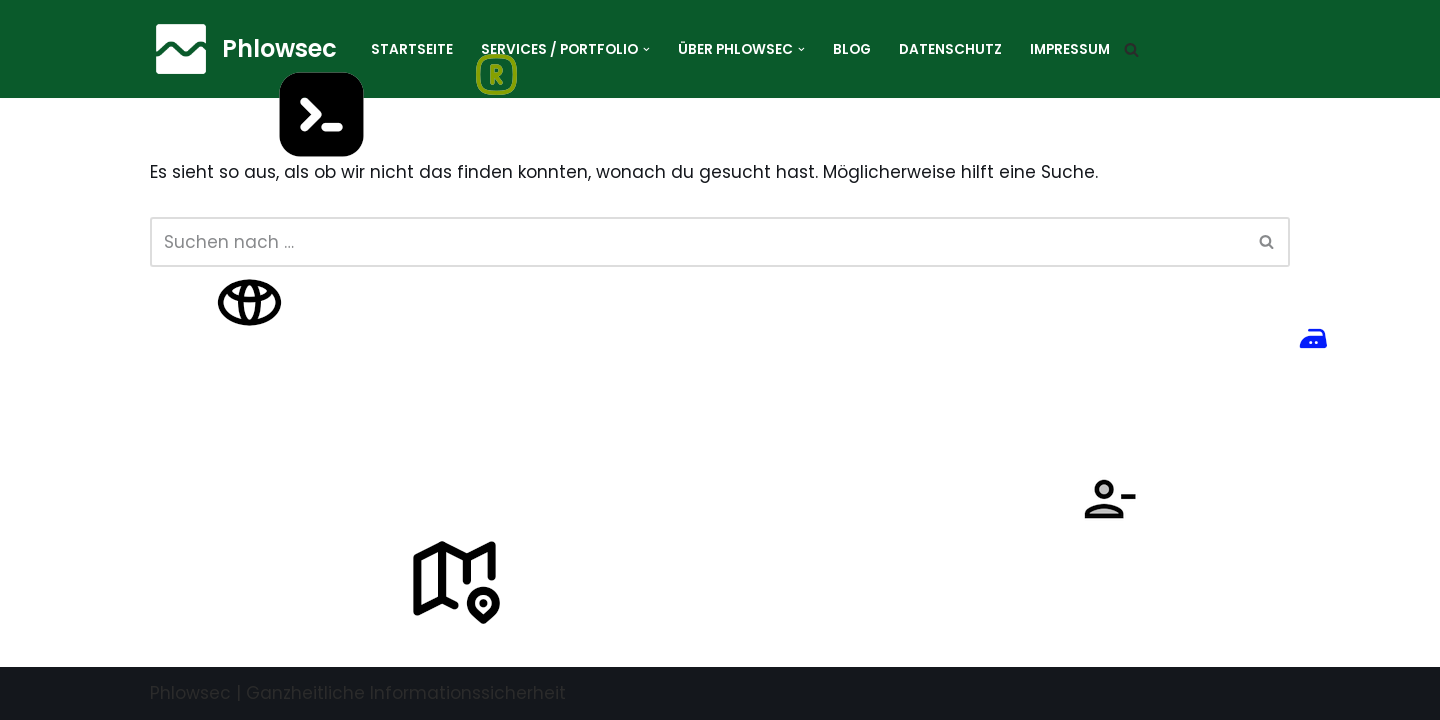 This screenshot has height=720, width=1440. Describe the element at coordinates (249, 302) in the screenshot. I see `Toyota brand logo` at that location.